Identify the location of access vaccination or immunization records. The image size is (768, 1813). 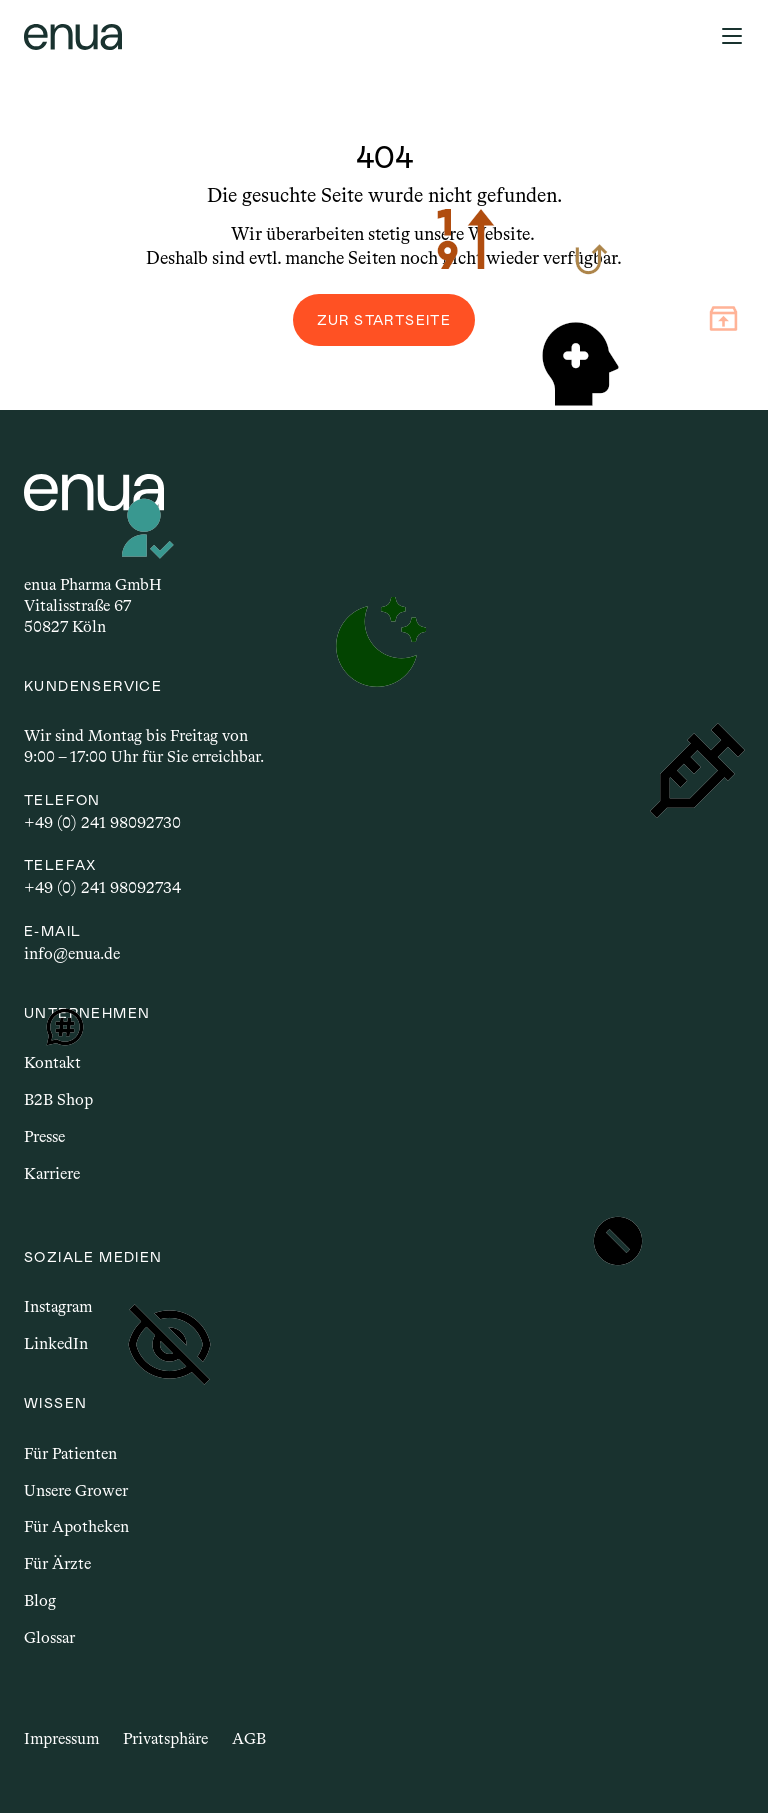
(698, 769).